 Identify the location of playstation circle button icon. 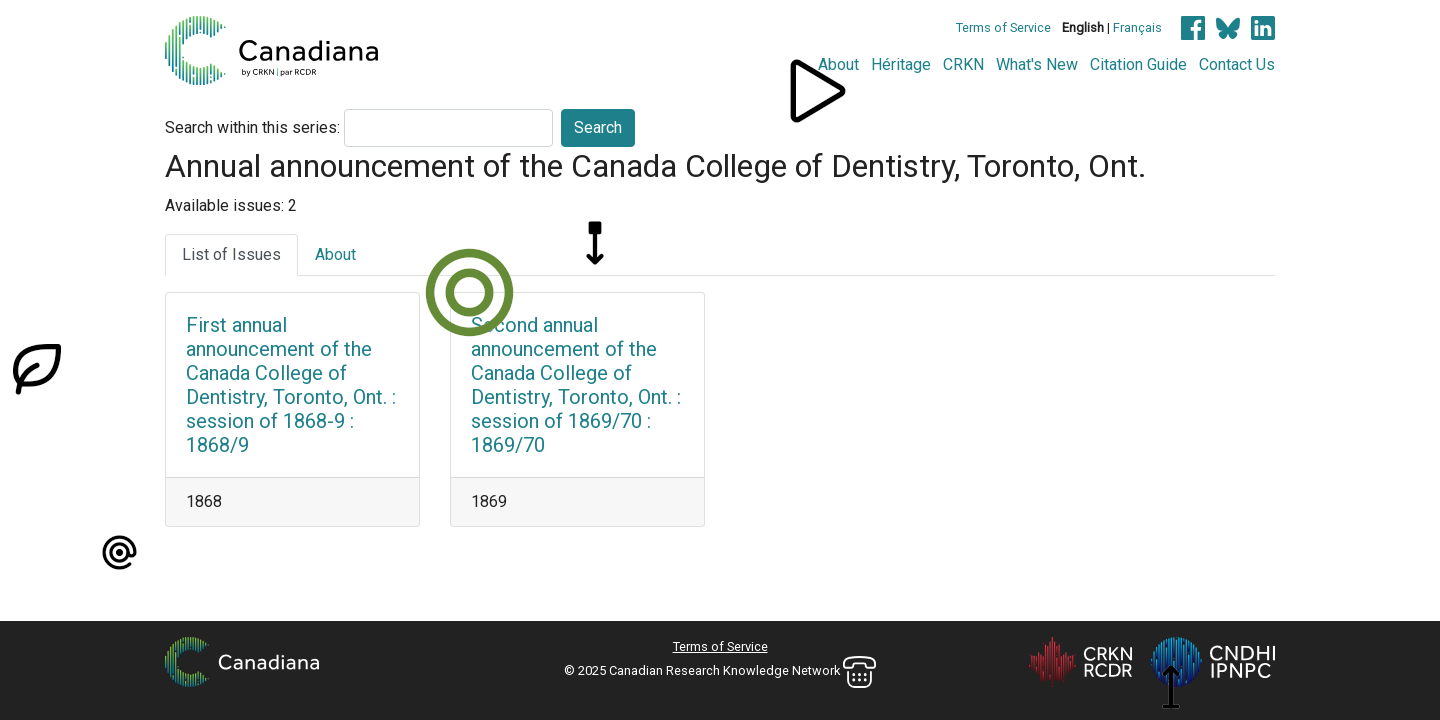
(469, 292).